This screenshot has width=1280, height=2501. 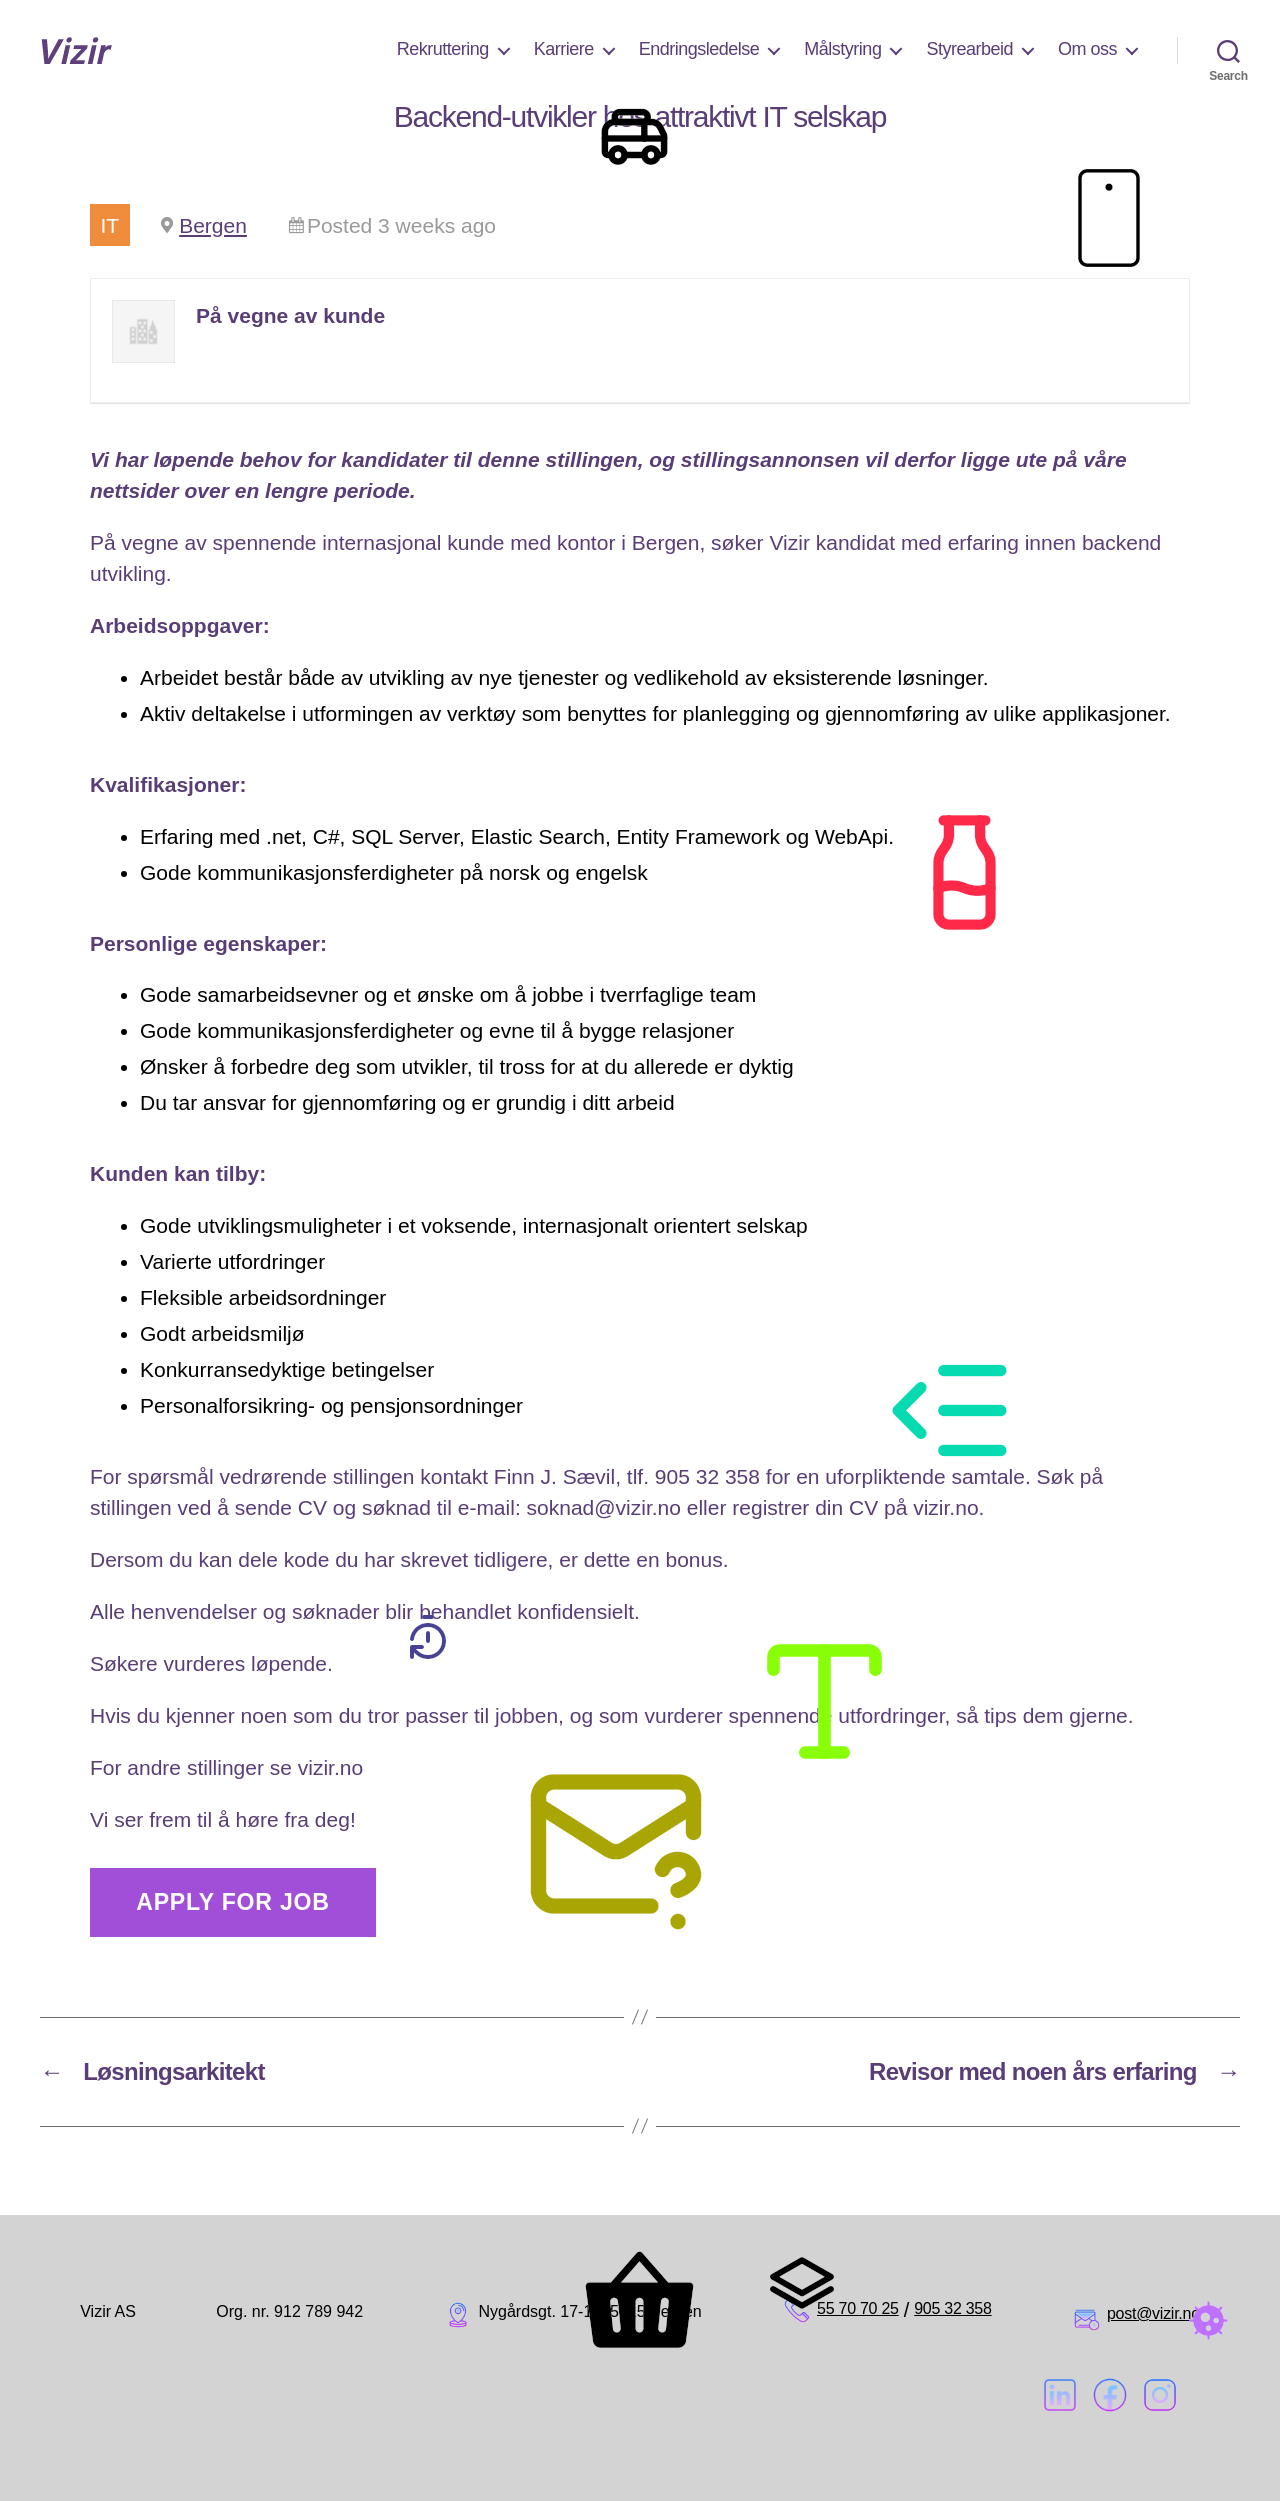 What do you see at coordinates (949, 1410) in the screenshot?
I see `decrease list indentation` at bounding box center [949, 1410].